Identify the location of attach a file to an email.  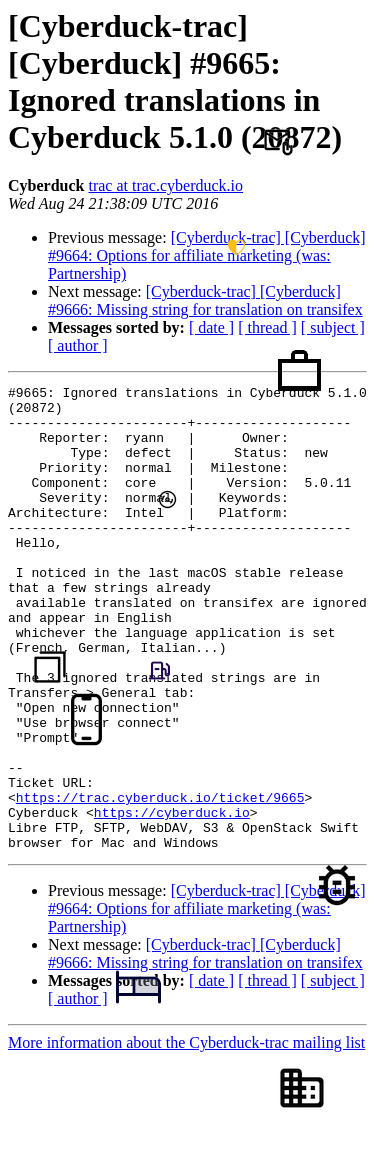
(278, 142).